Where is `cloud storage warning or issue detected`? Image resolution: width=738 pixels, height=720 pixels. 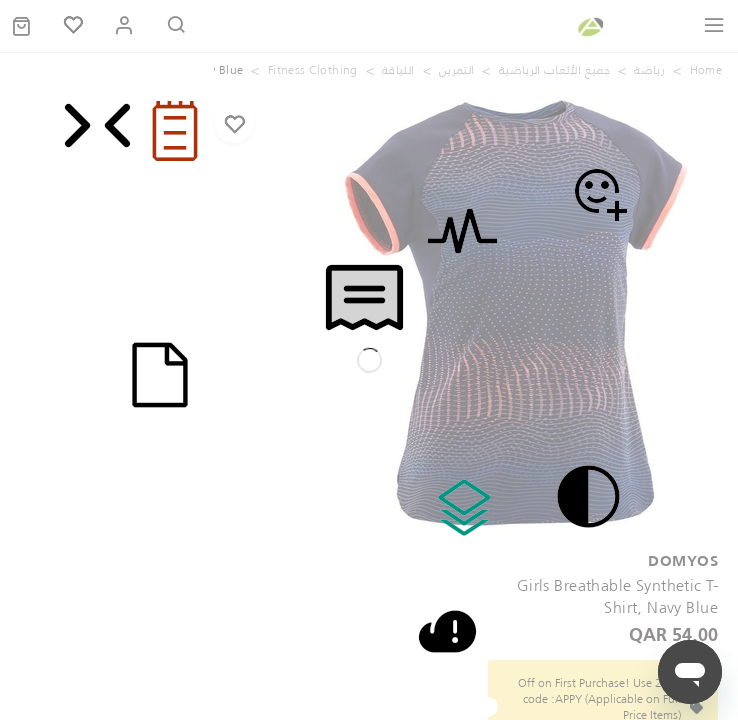 cloud storage warning or issue detected is located at coordinates (447, 631).